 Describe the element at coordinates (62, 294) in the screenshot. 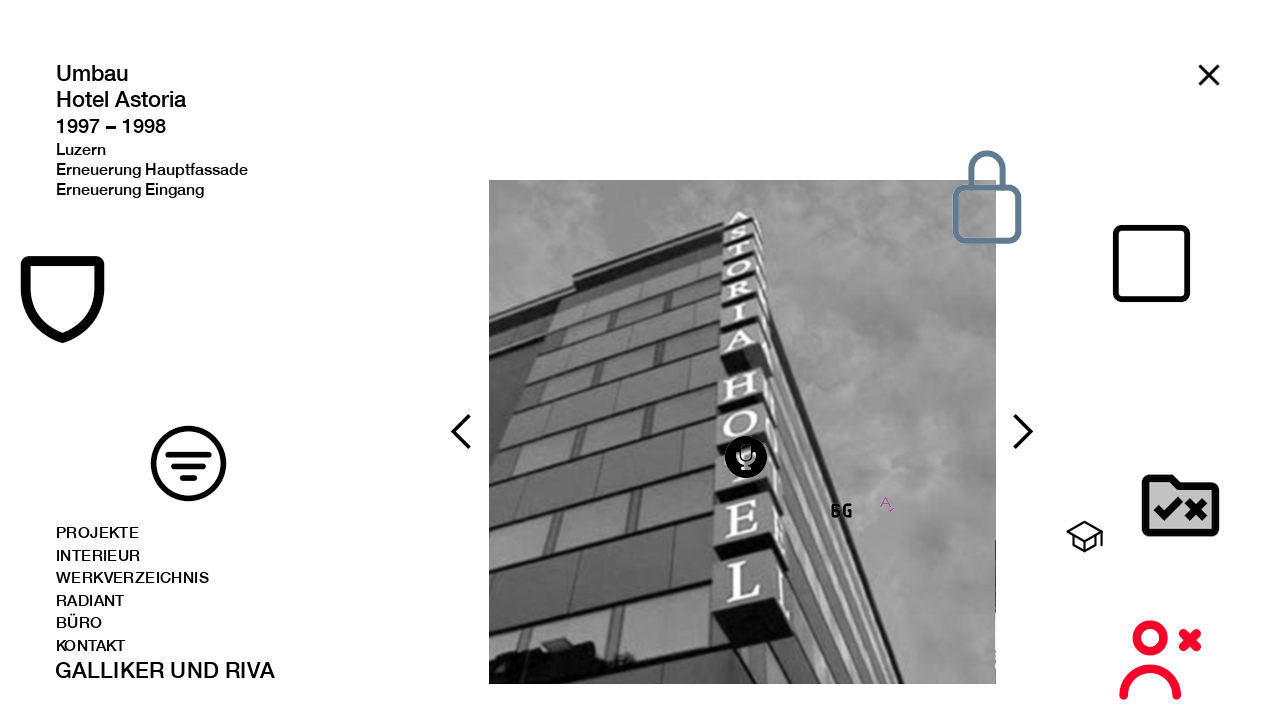

I see `access security or privacy settings` at that location.